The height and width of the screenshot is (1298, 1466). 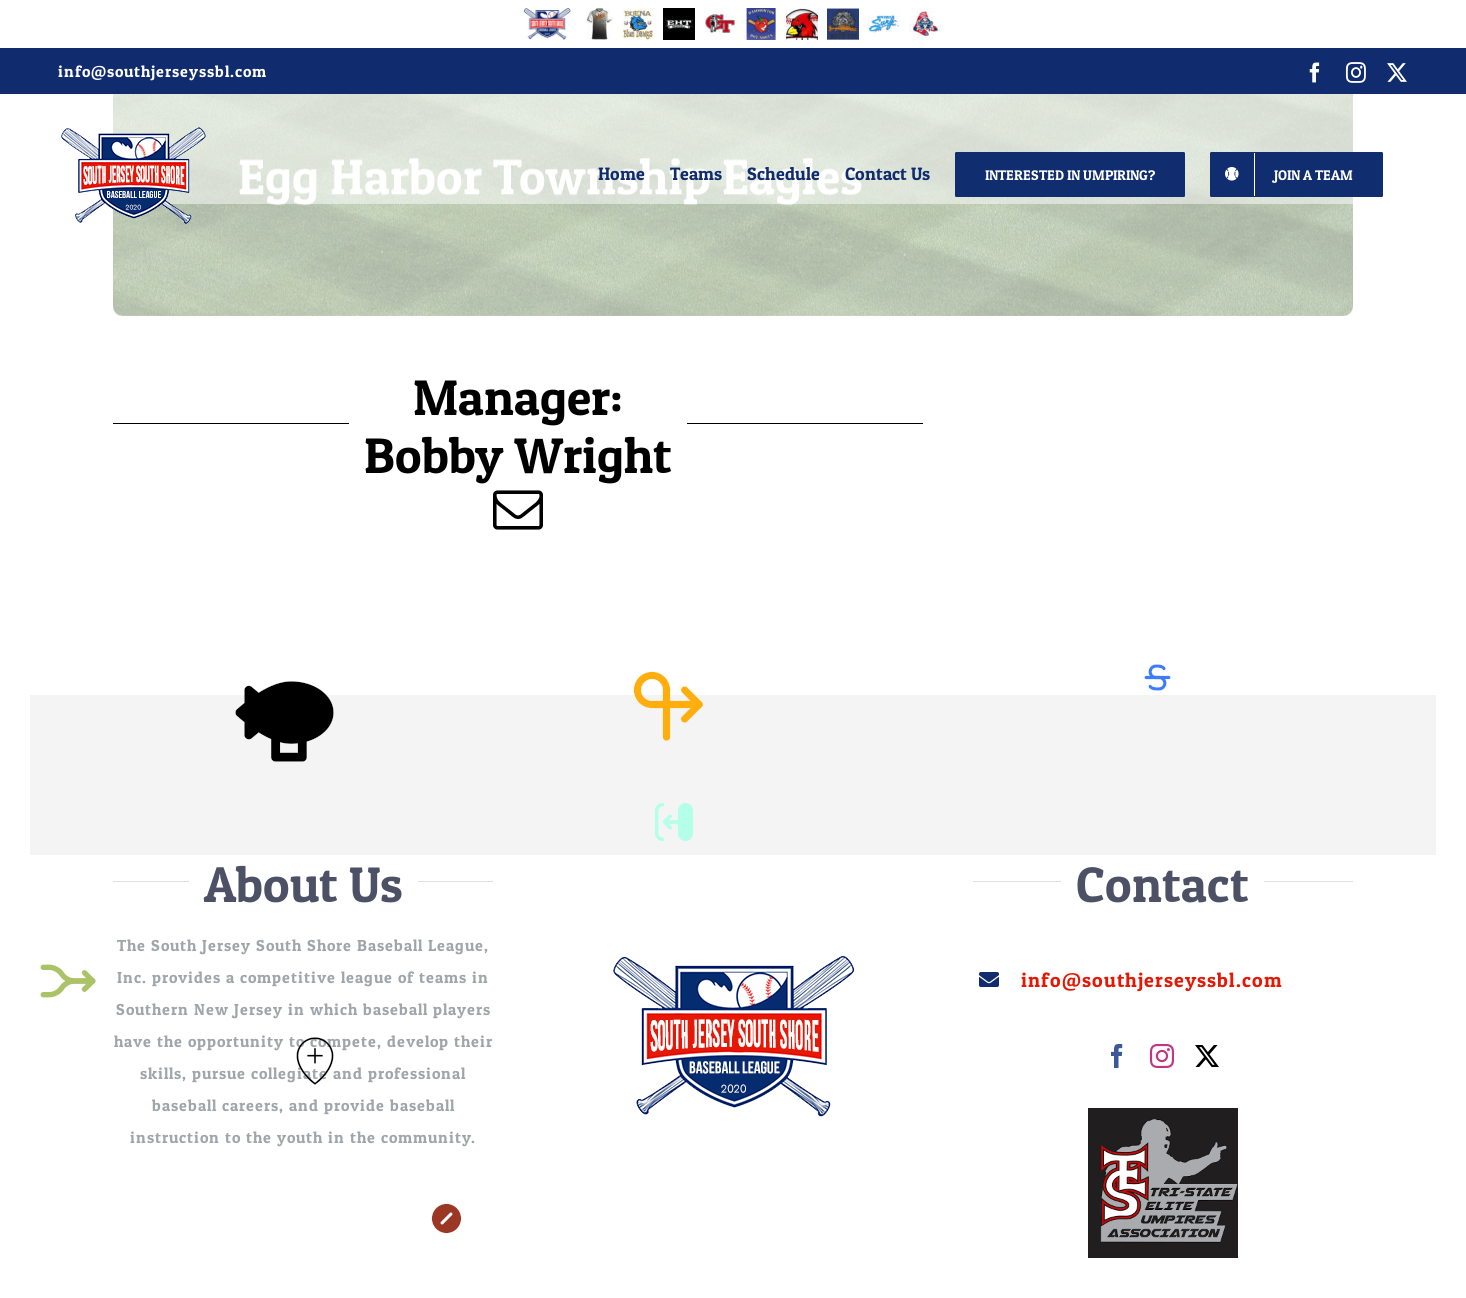 I want to click on redo or repeat last action, so click(x=666, y=704).